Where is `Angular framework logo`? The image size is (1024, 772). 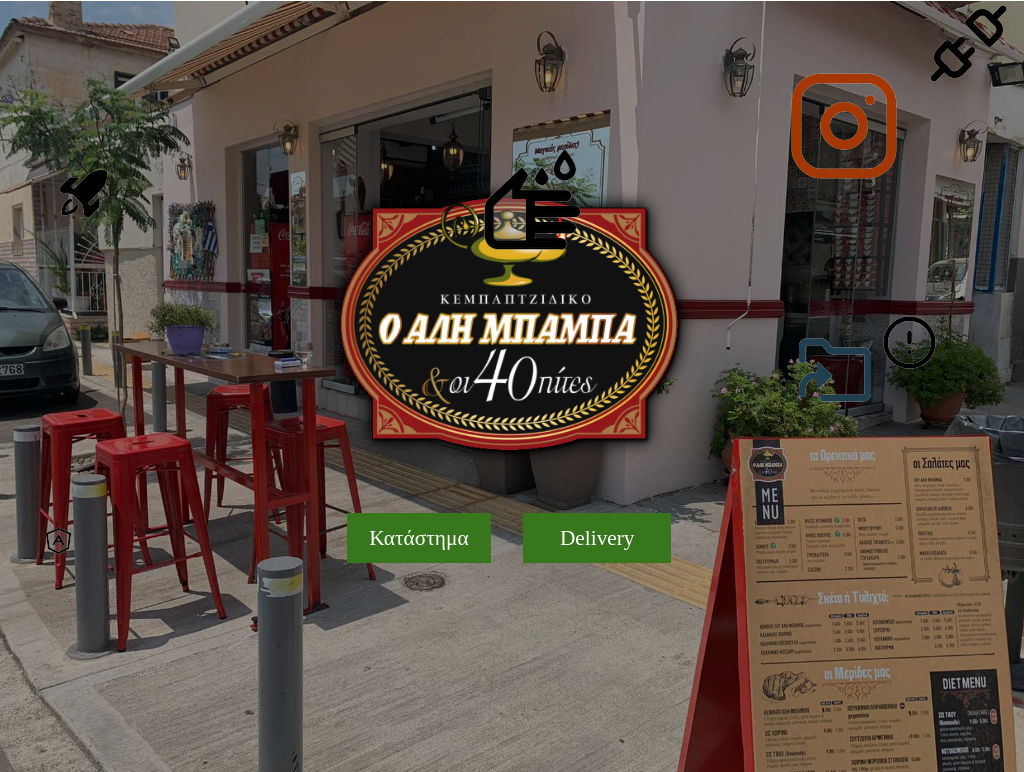
Angular framework logo is located at coordinates (58, 540).